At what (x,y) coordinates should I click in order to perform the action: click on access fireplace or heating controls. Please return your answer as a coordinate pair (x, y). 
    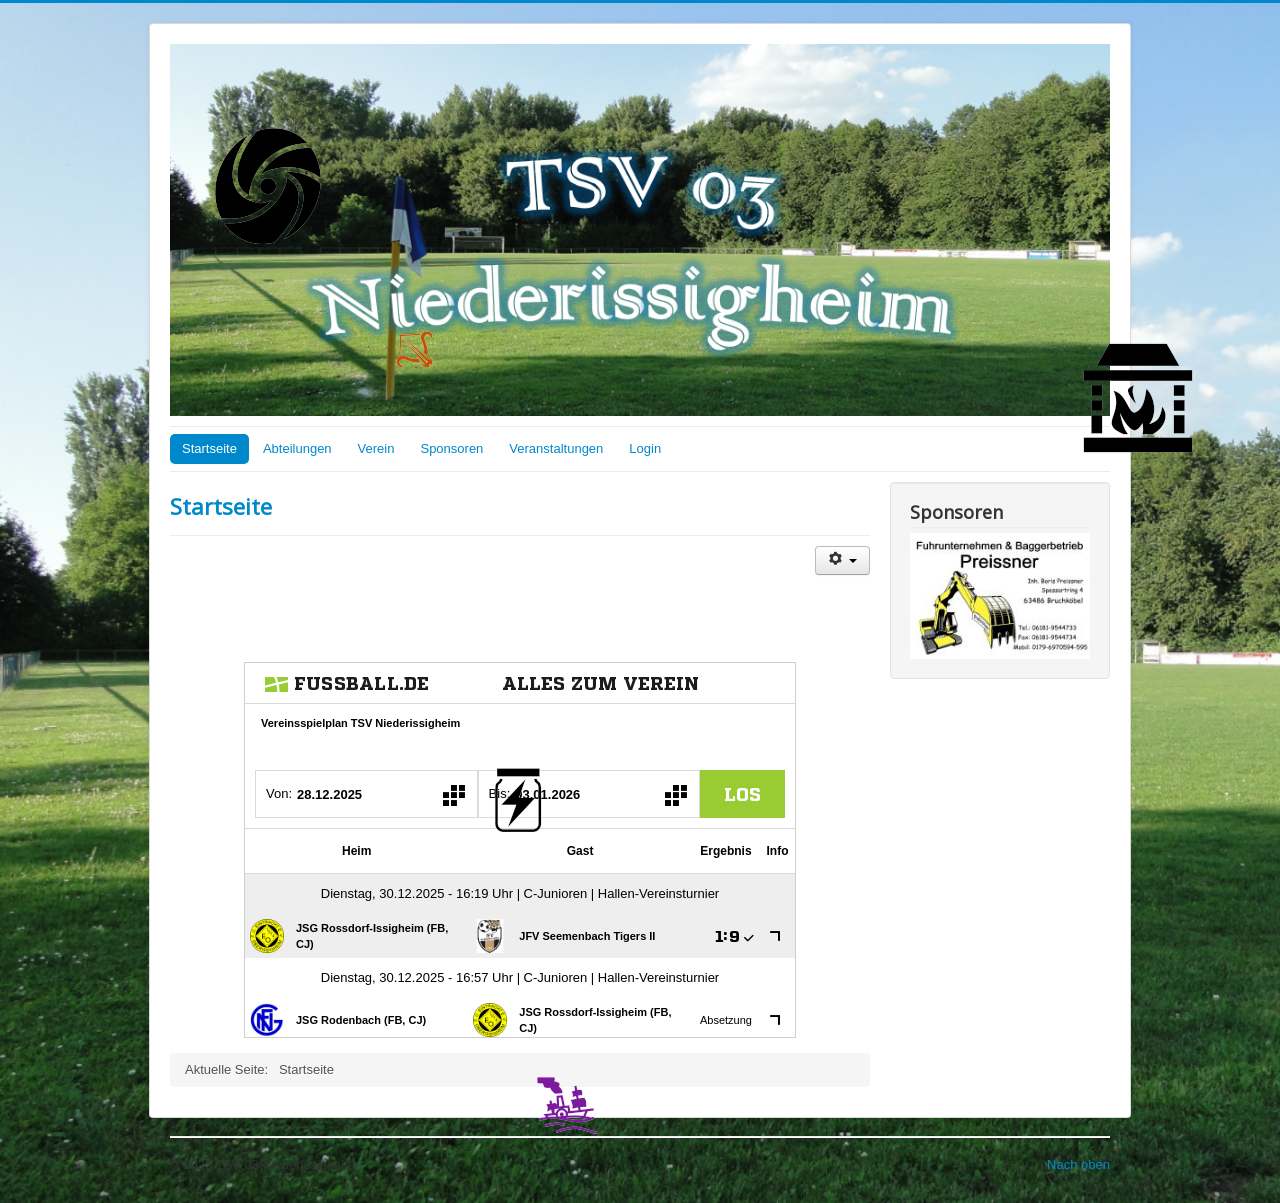
    Looking at the image, I should click on (1138, 398).